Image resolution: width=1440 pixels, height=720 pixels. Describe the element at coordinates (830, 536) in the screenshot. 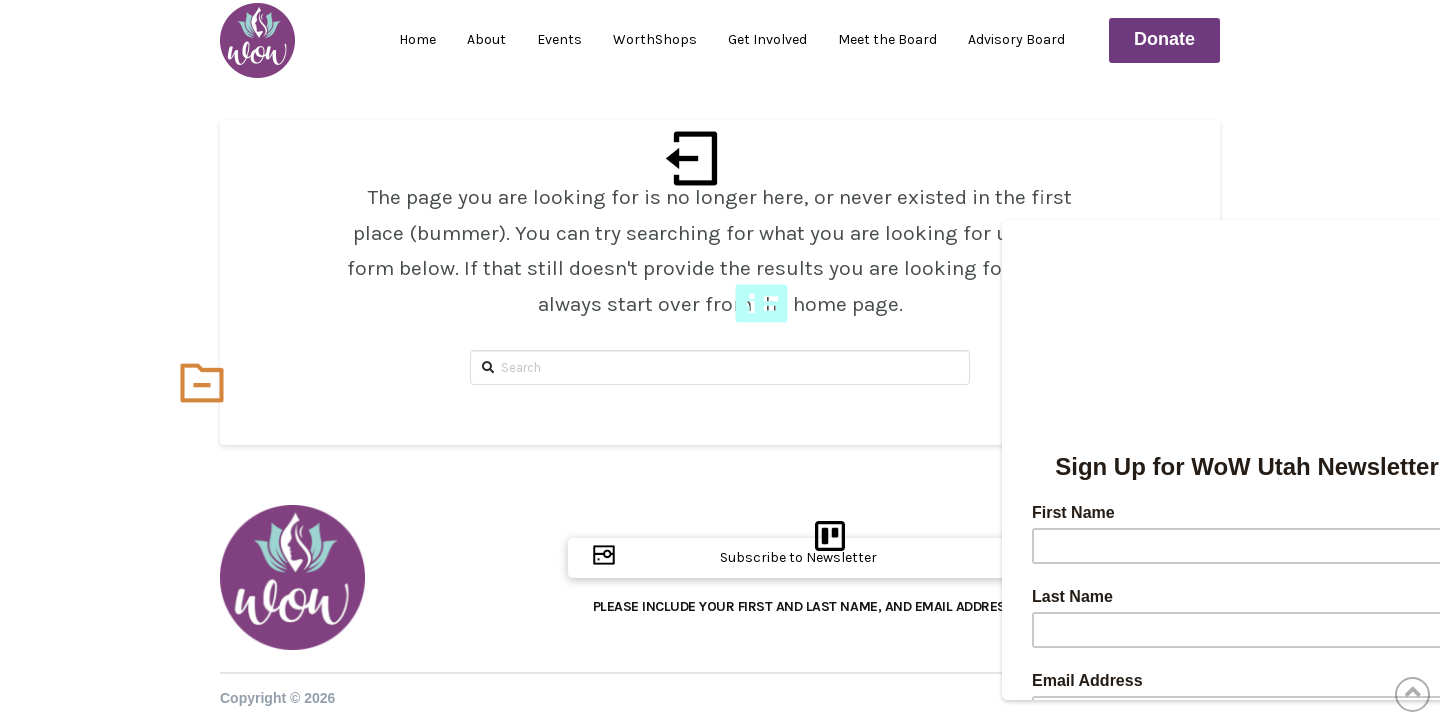

I see `open trello app` at that location.